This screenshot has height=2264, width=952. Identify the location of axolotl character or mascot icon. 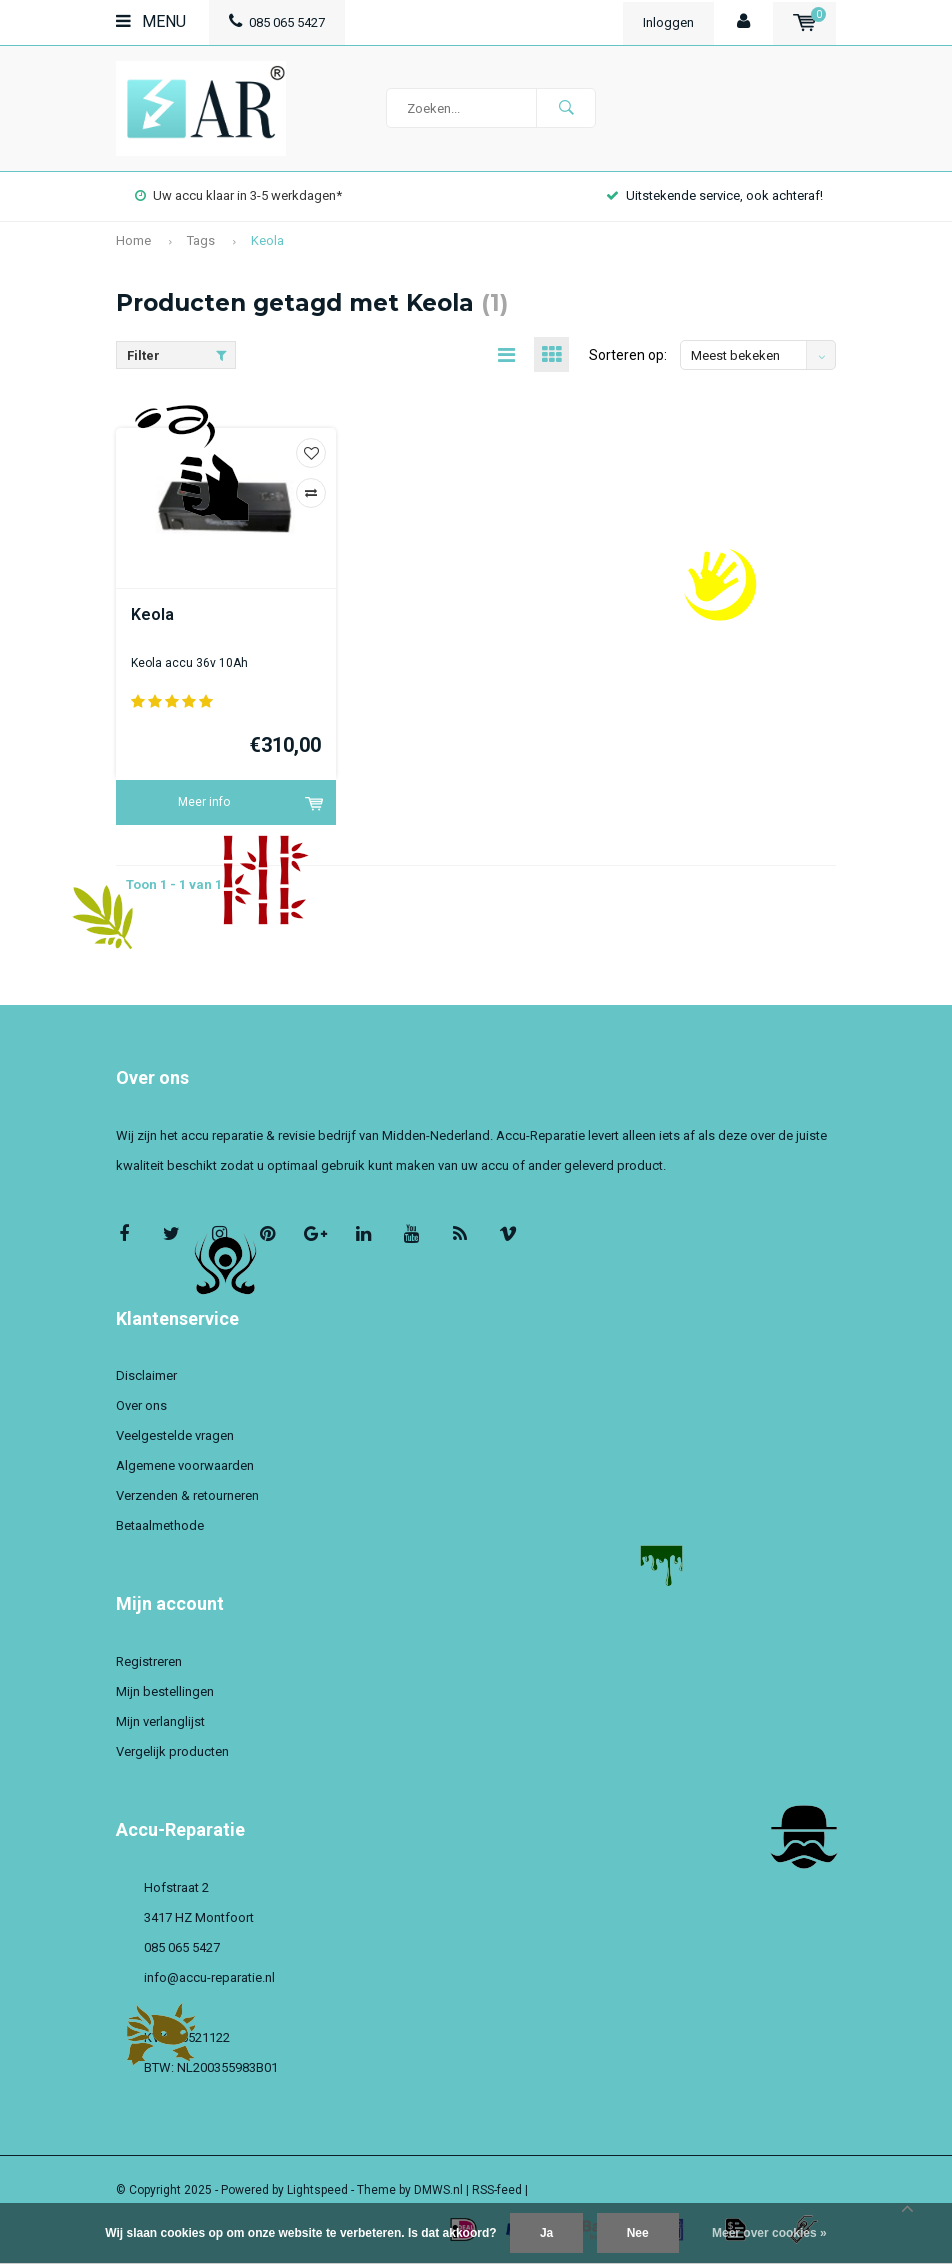
(161, 2031).